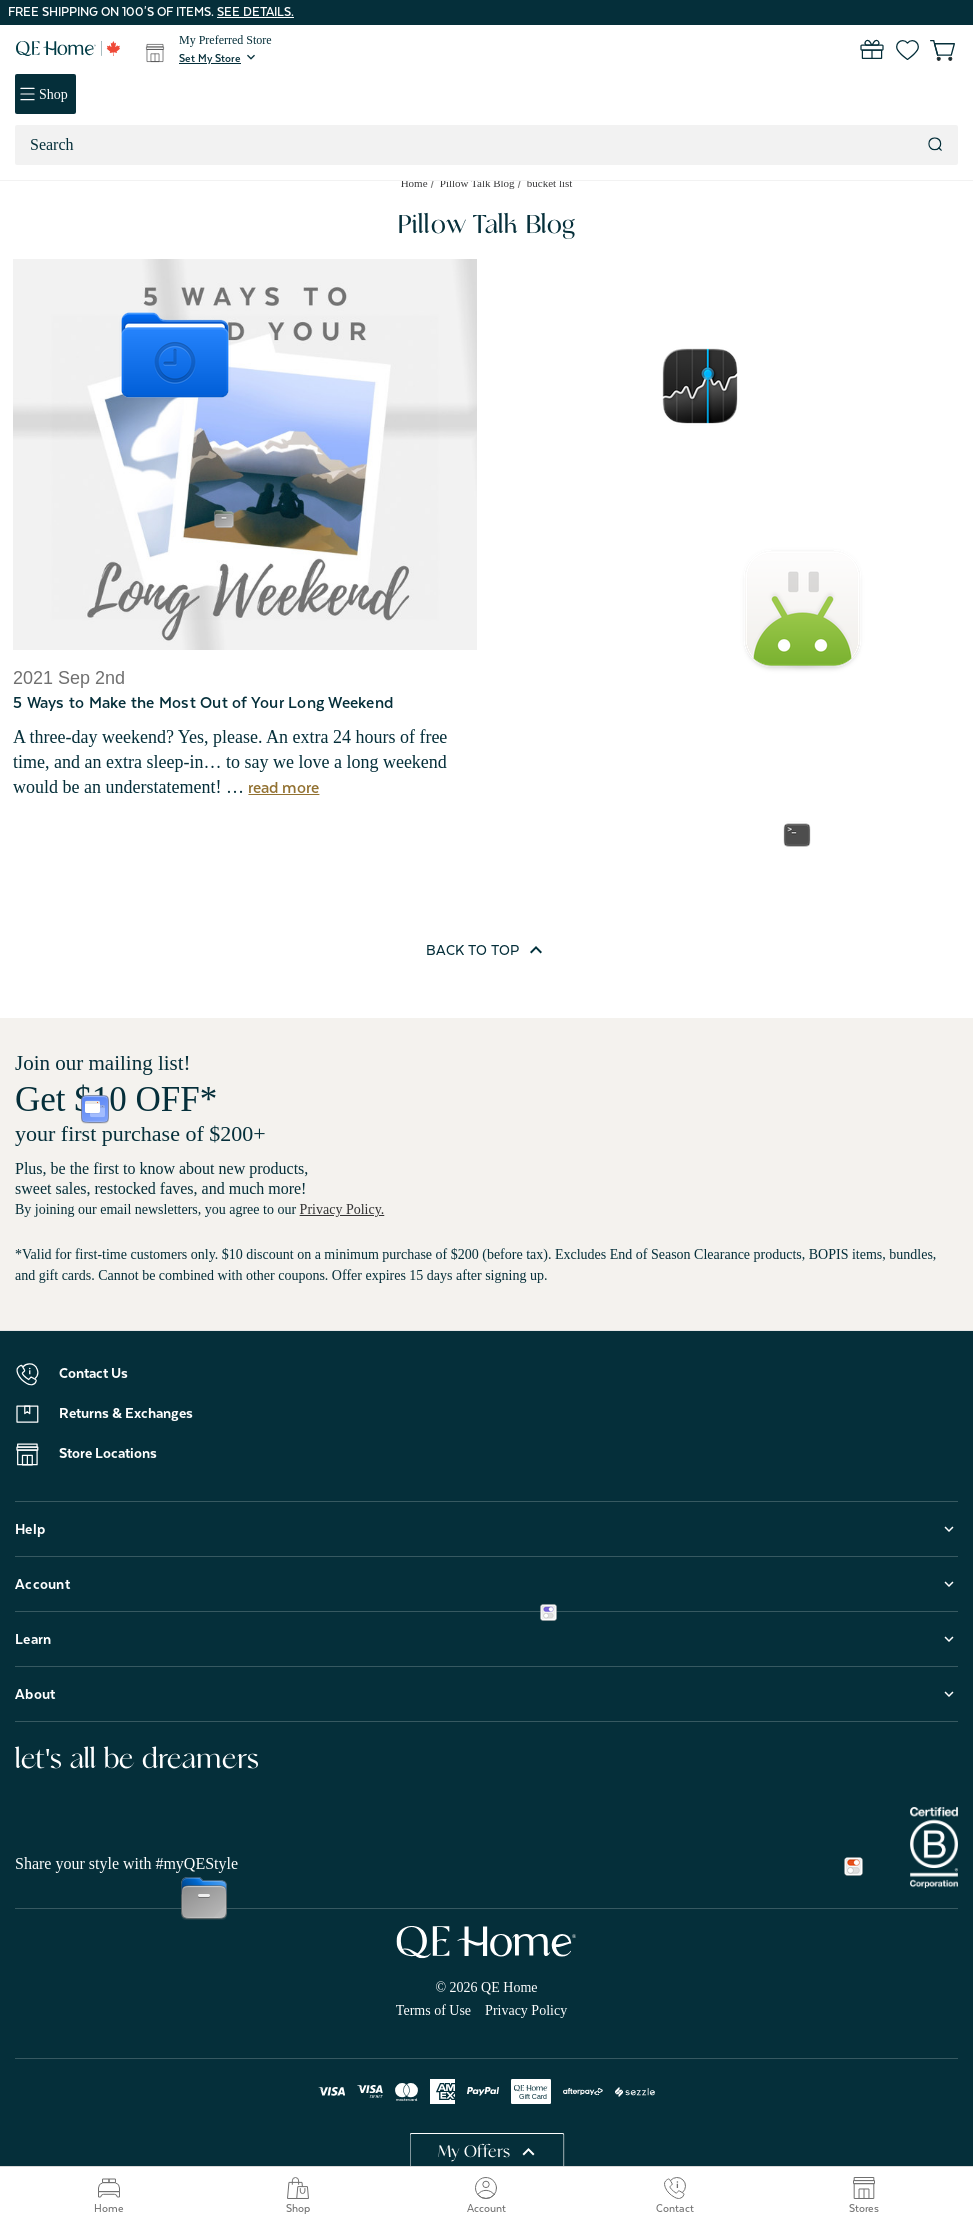 This screenshot has height=2224, width=973. I want to click on open the terminal application, so click(797, 835).